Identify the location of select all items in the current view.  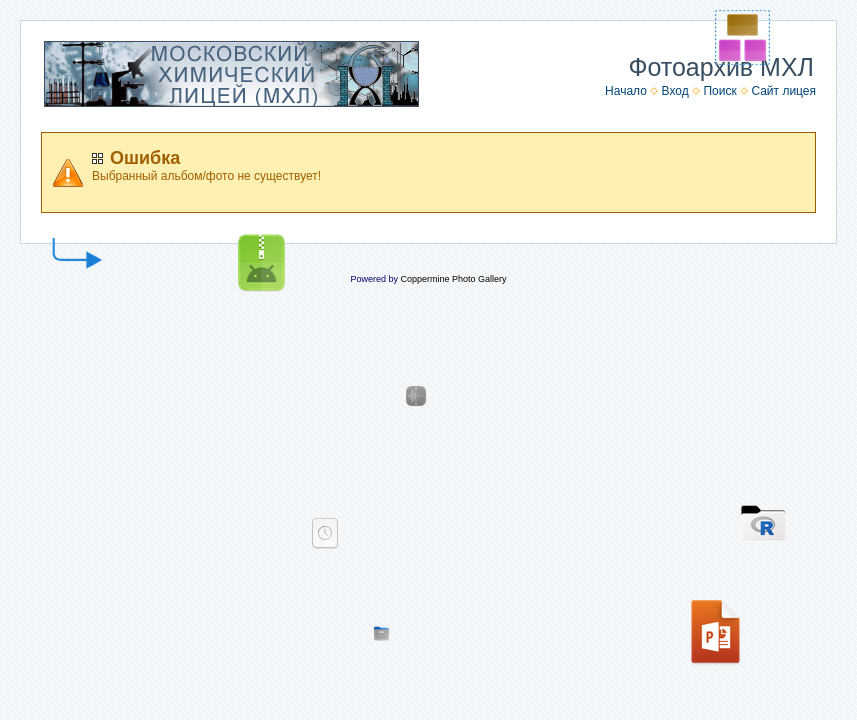
(742, 37).